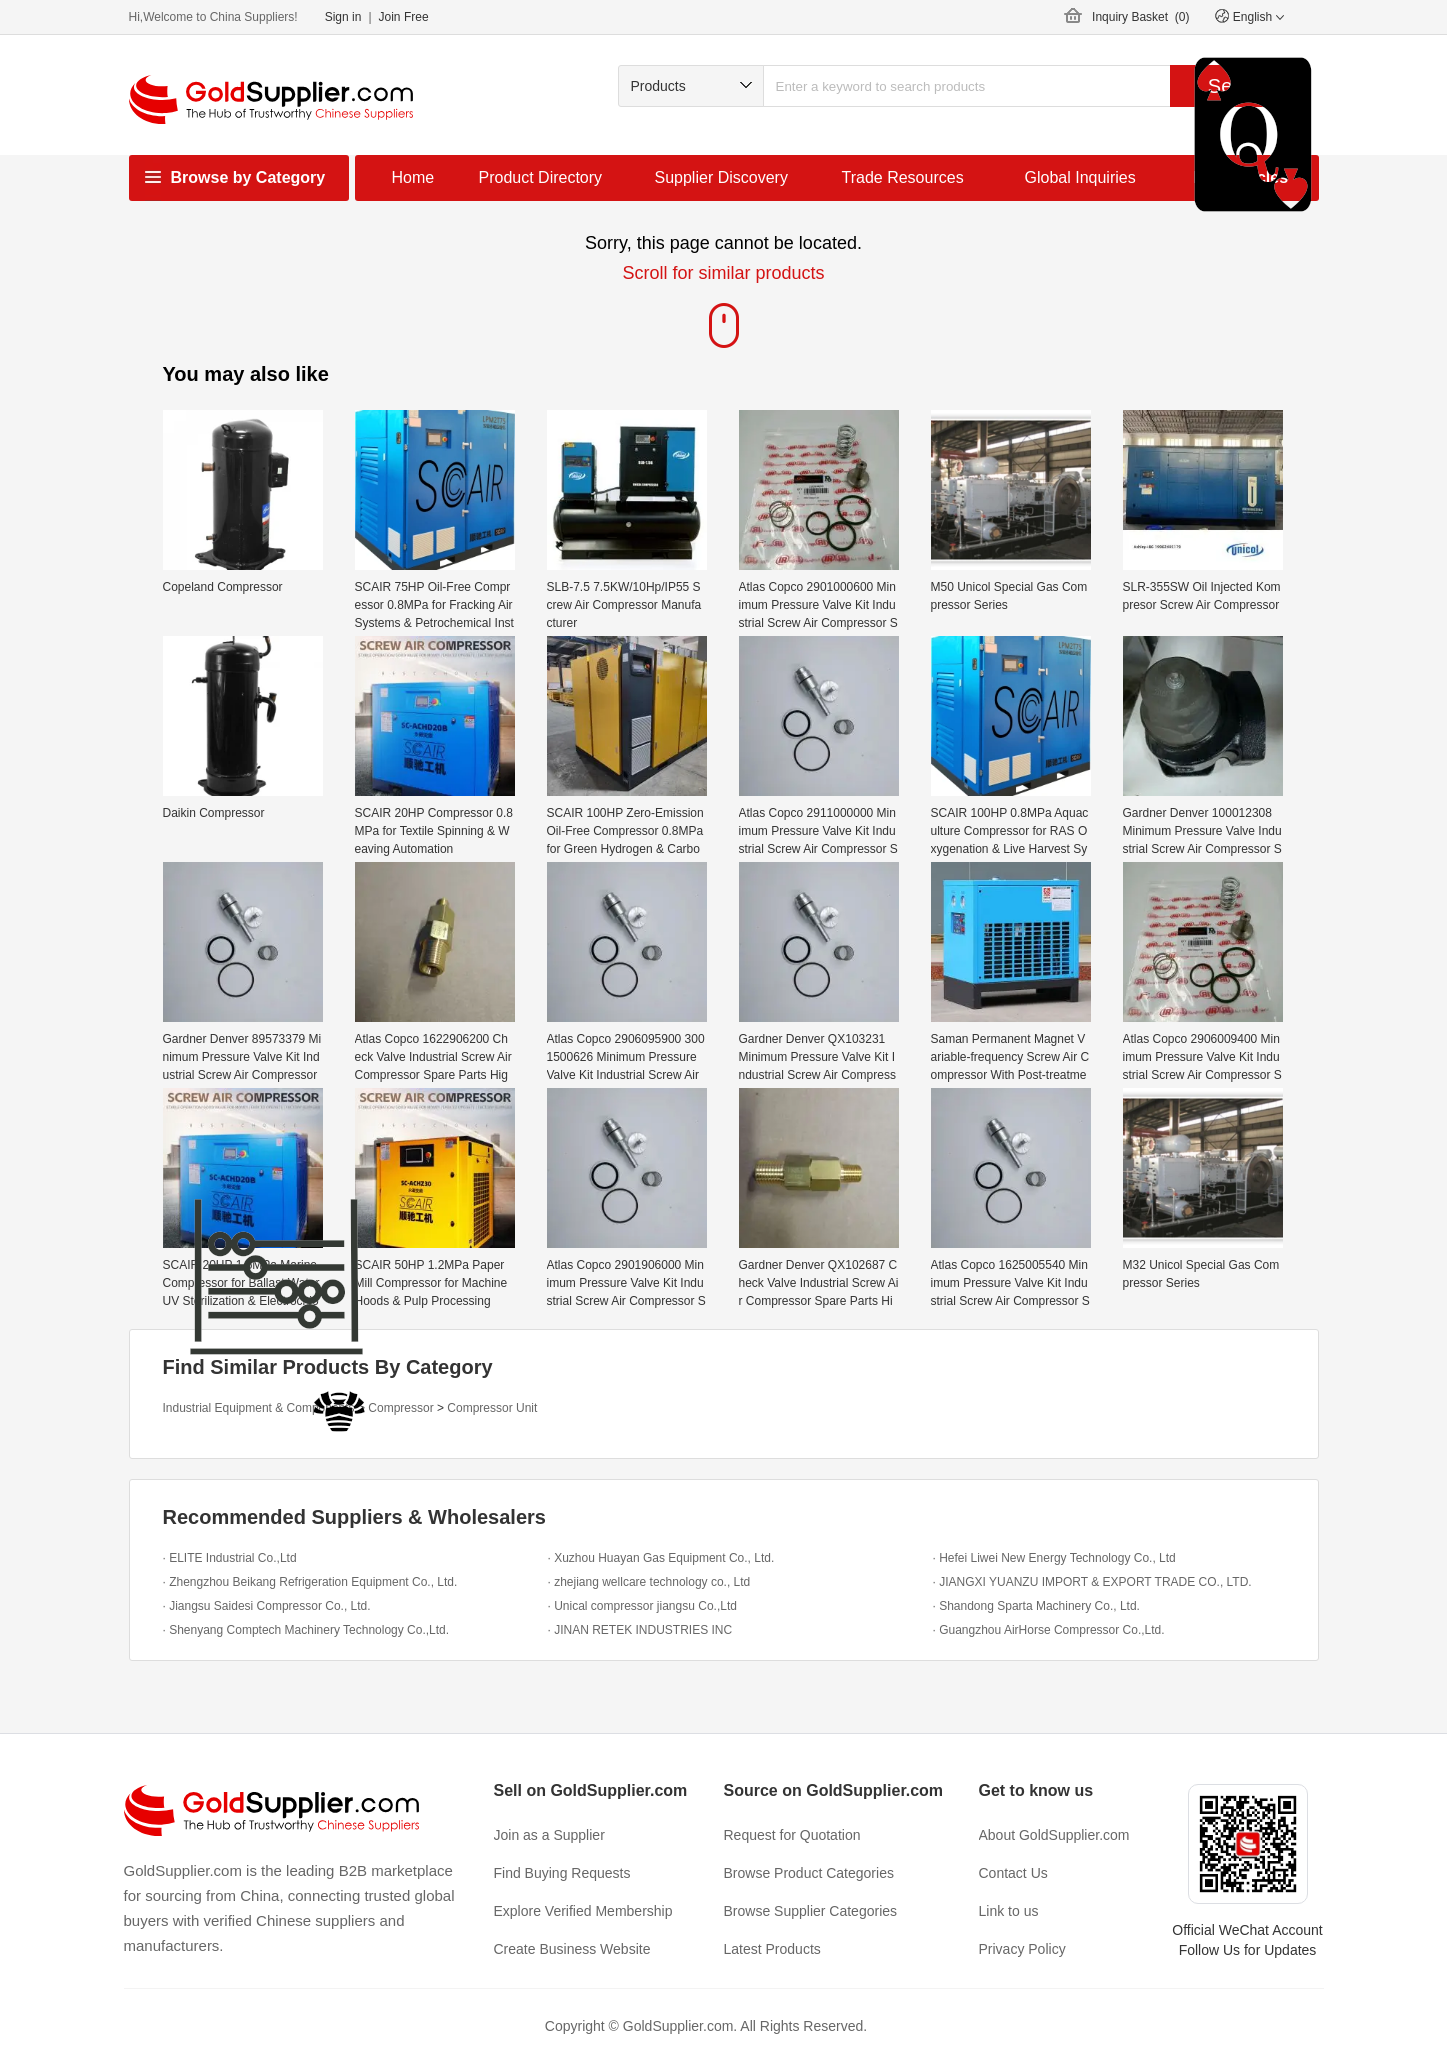 The width and height of the screenshot is (1447, 2063). What do you see at coordinates (339, 1411) in the screenshot?
I see `equip body armor` at bounding box center [339, 1411].